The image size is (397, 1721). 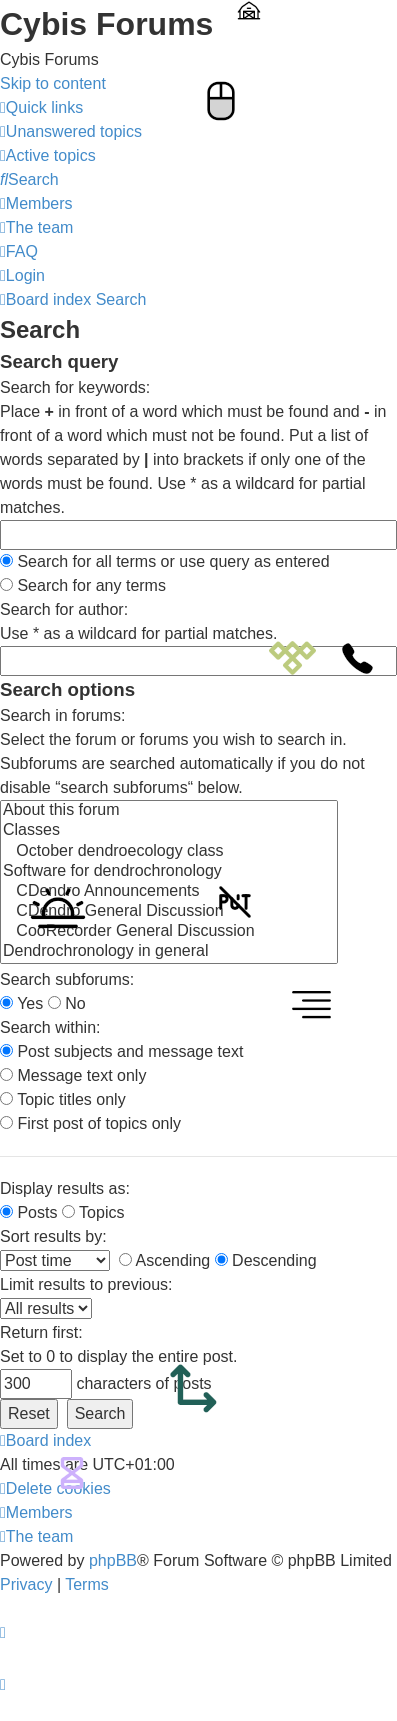 I want to click on mouse input device indicator, so click(x=221, y=101).